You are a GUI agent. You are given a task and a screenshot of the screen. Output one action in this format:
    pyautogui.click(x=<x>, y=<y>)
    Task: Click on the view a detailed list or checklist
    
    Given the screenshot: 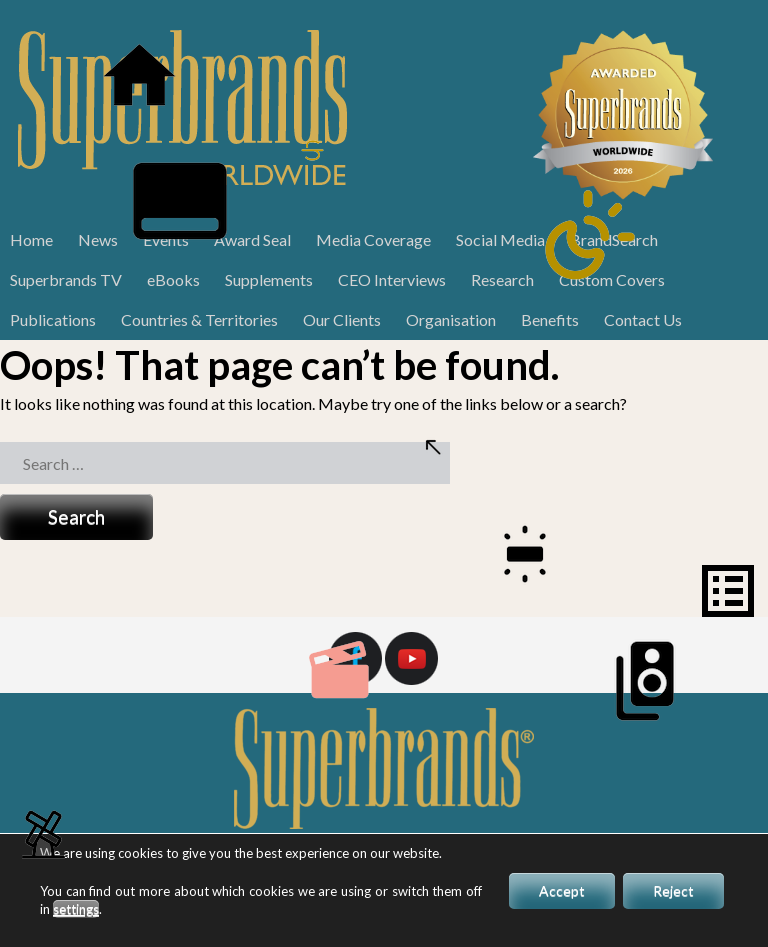 What is the action you would take?
    pyautogui.click(x=728, y=591)
    